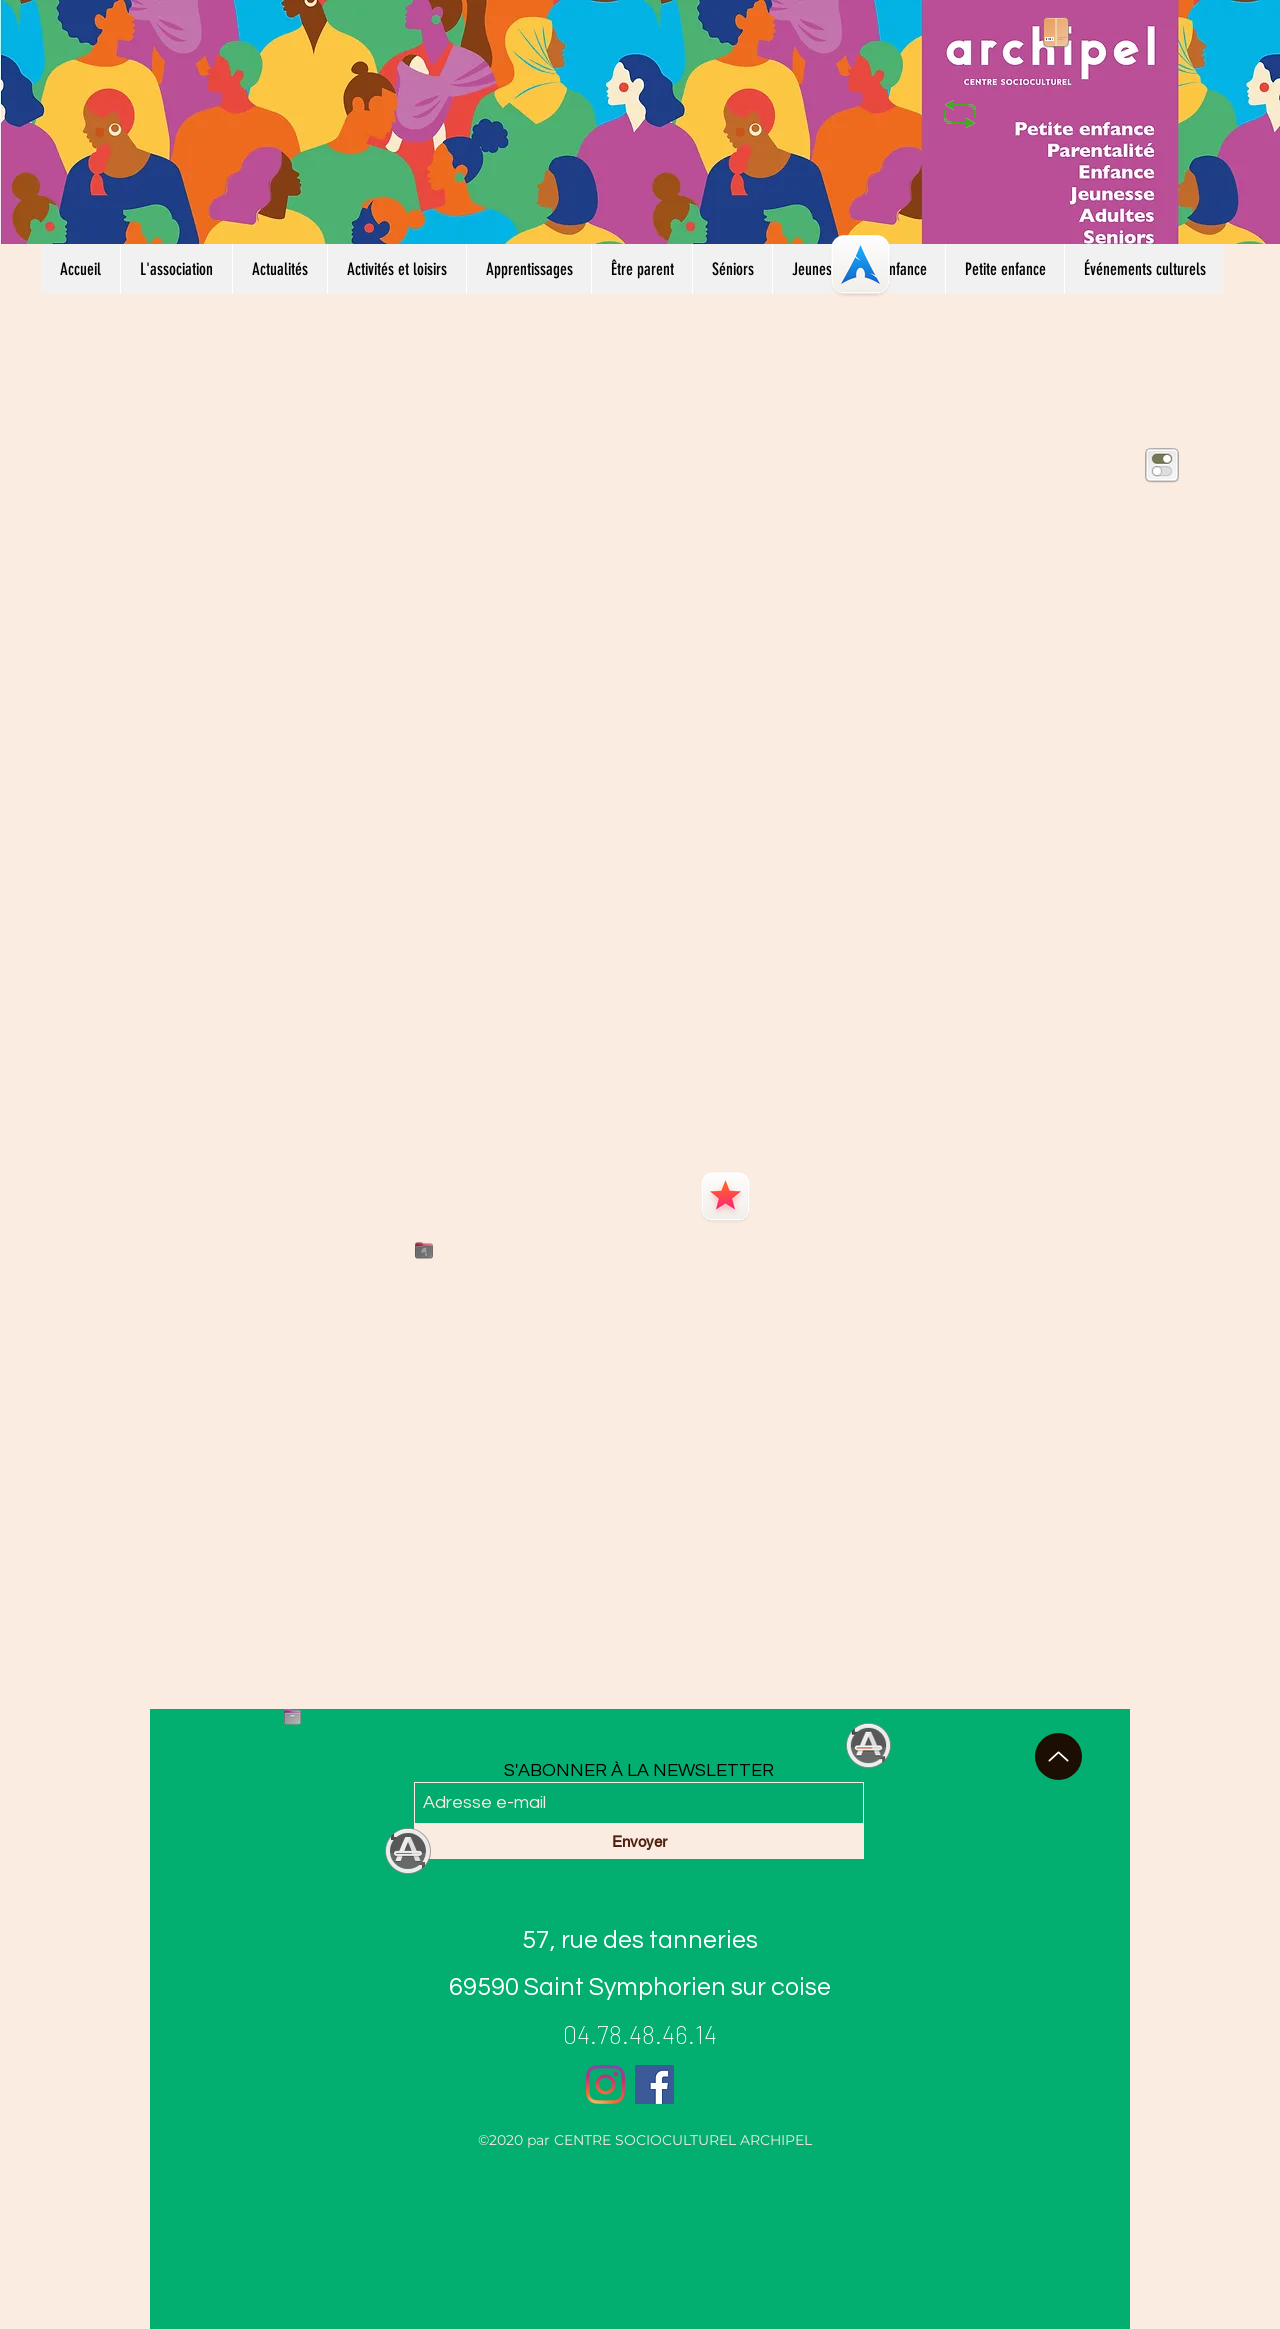 The height and width of the screenshot is (2329, 1280). What do you see at coordinates (1162, 465) in the screenshot?
I see `open desktop preferences or settings` at bounding box center [1162, 465].